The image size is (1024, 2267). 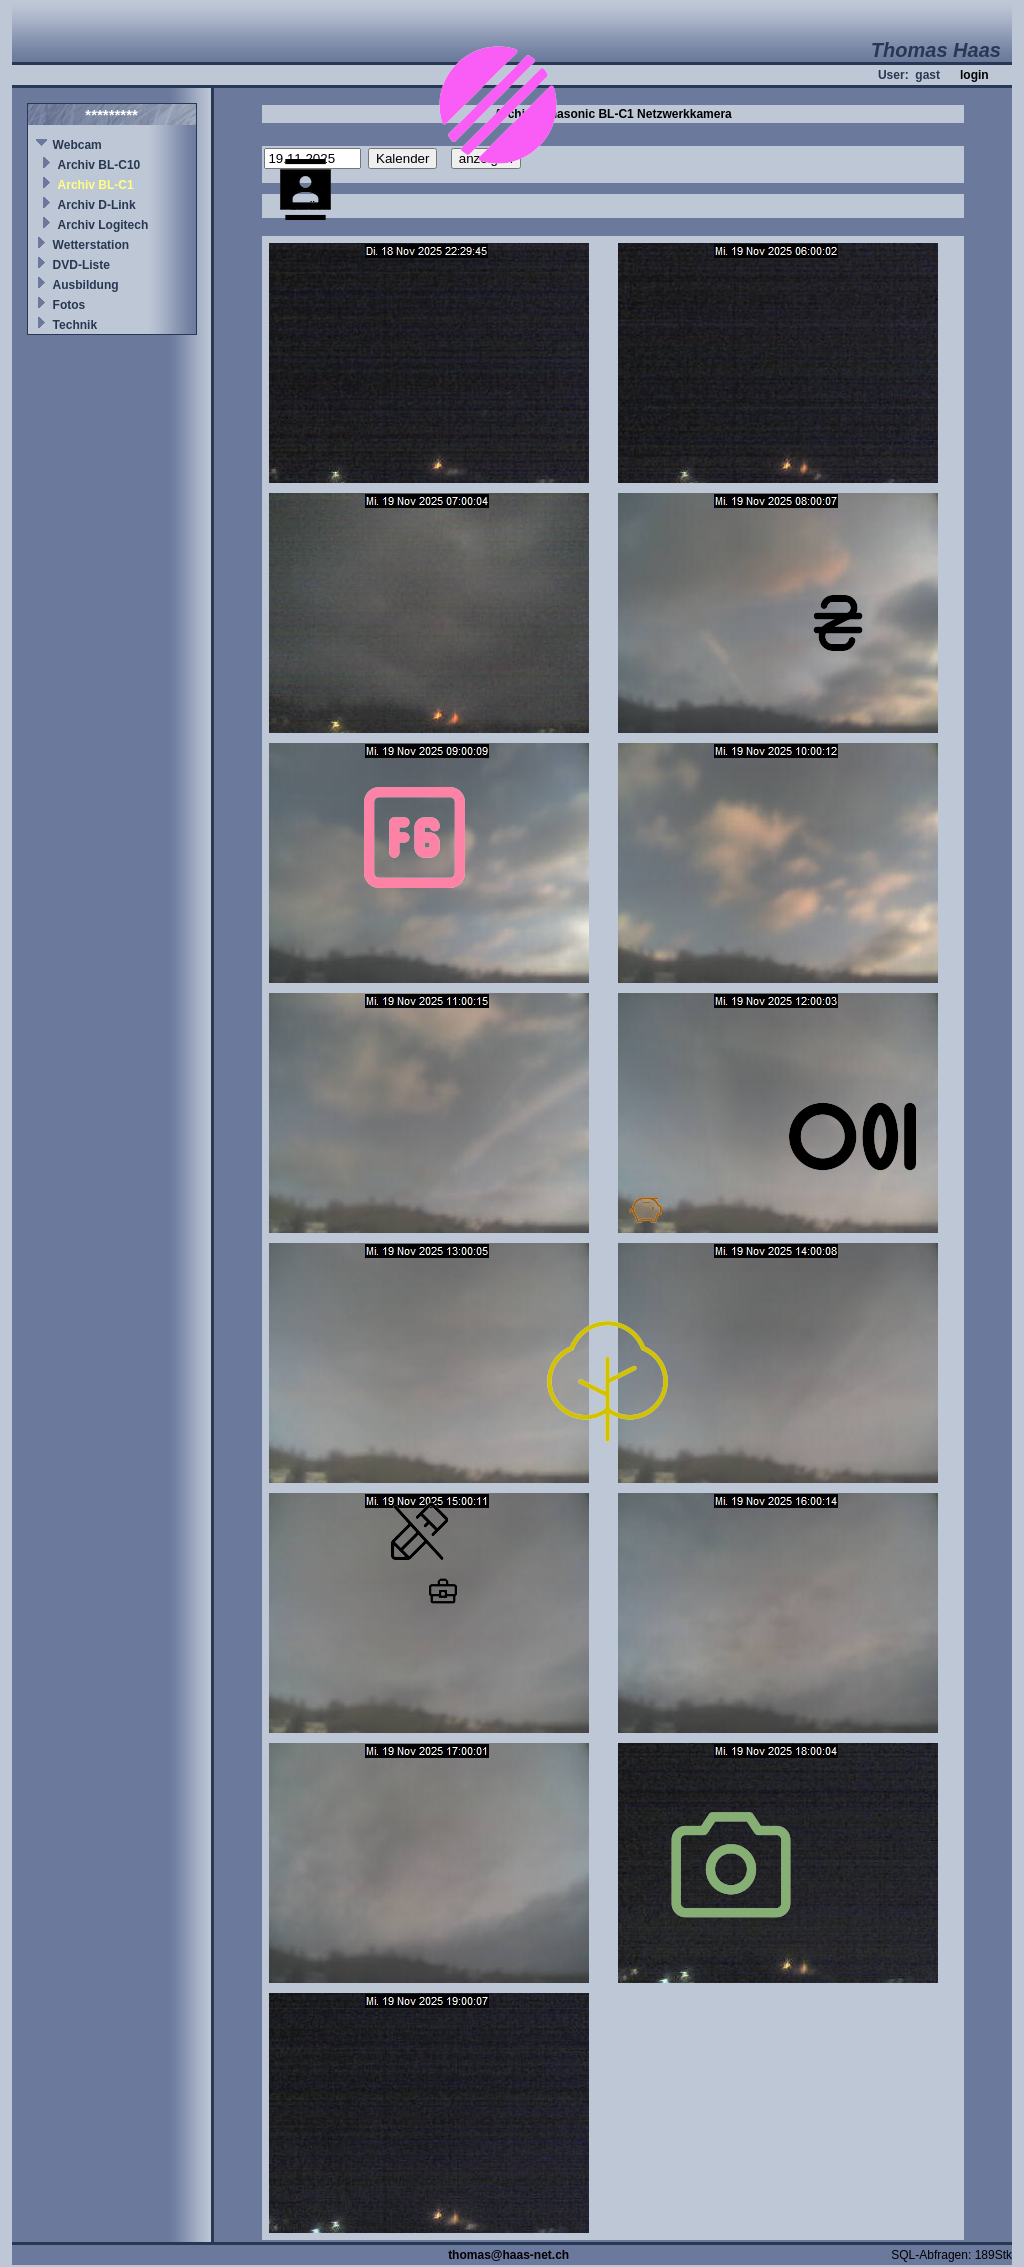 I want to click on access work or business-related features, so click(x=443, y=1591).